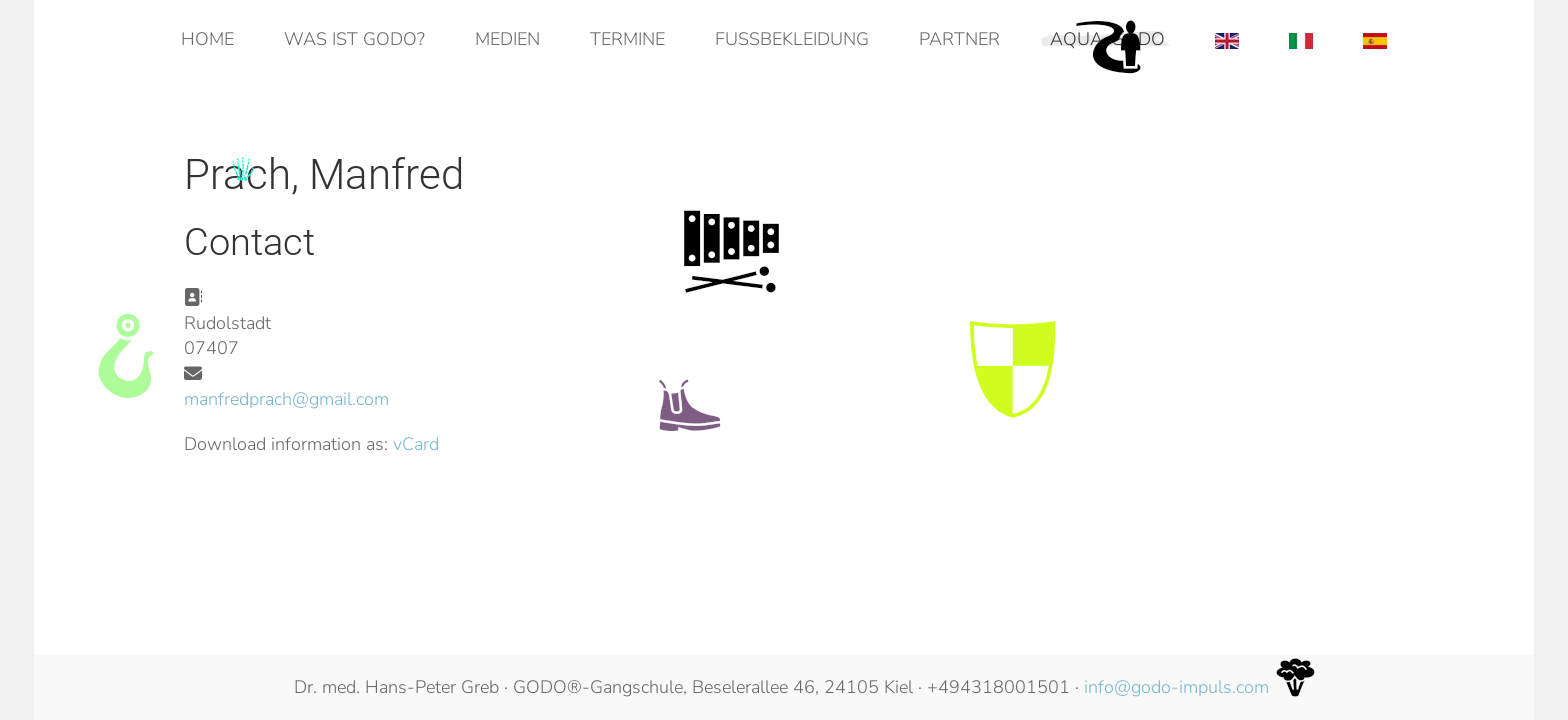 The height and width of the screenshot is (720, 1568). I want to click on fishing or hook-related game mechanic, so click(126, 356).